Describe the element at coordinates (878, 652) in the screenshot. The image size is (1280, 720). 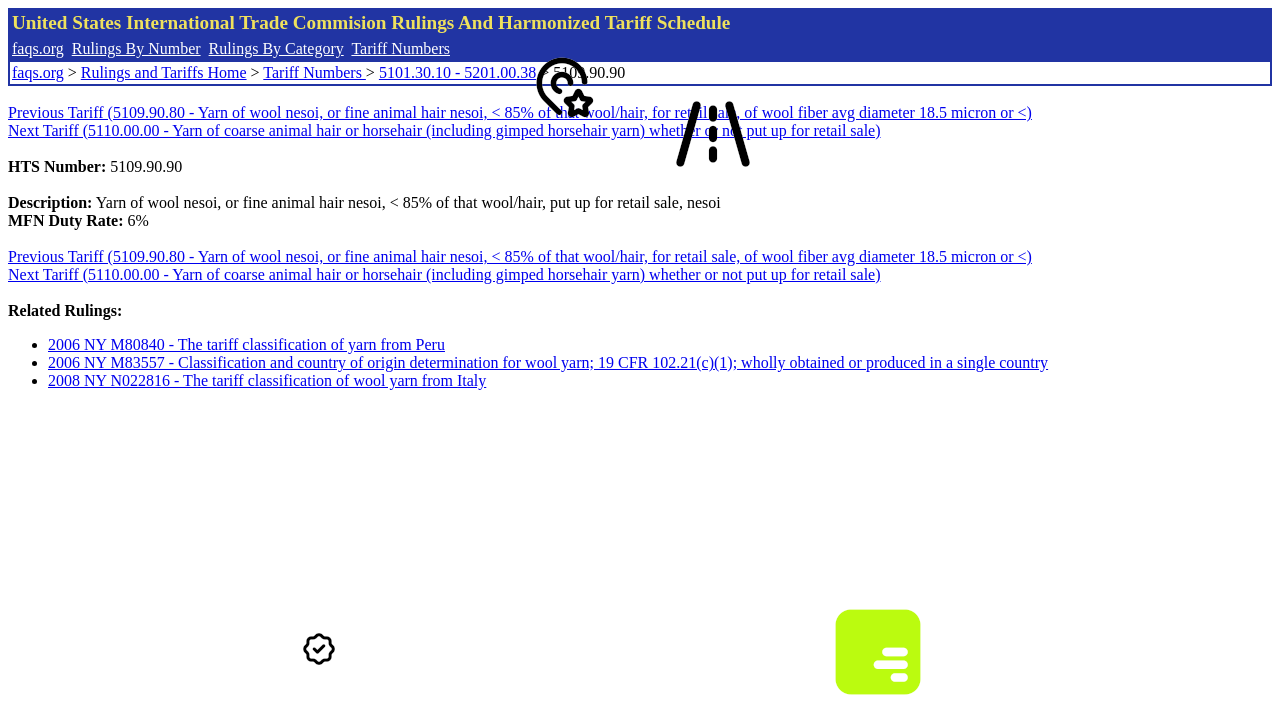
I see `align content to bottom-right of container` at that location.